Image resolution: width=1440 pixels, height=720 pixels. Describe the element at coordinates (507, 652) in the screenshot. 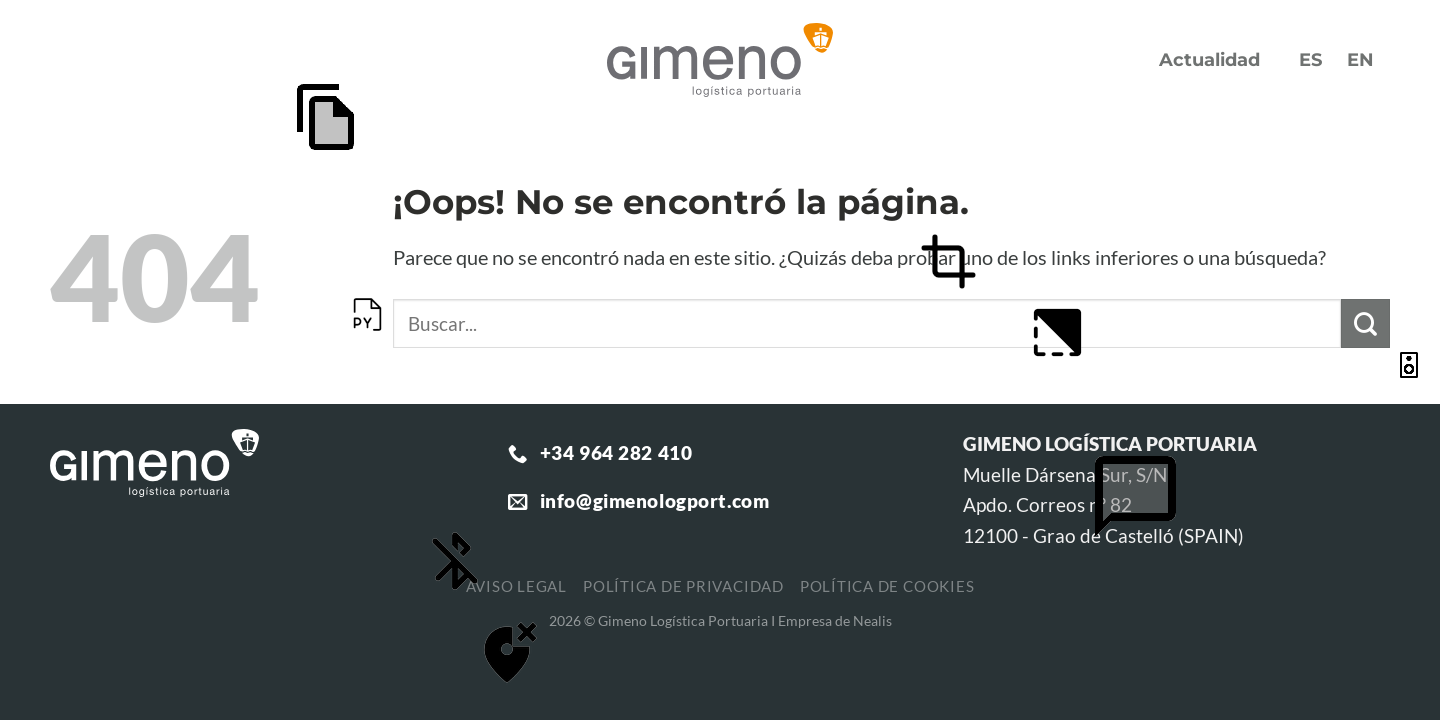

I see `remove a saved location` at that location.